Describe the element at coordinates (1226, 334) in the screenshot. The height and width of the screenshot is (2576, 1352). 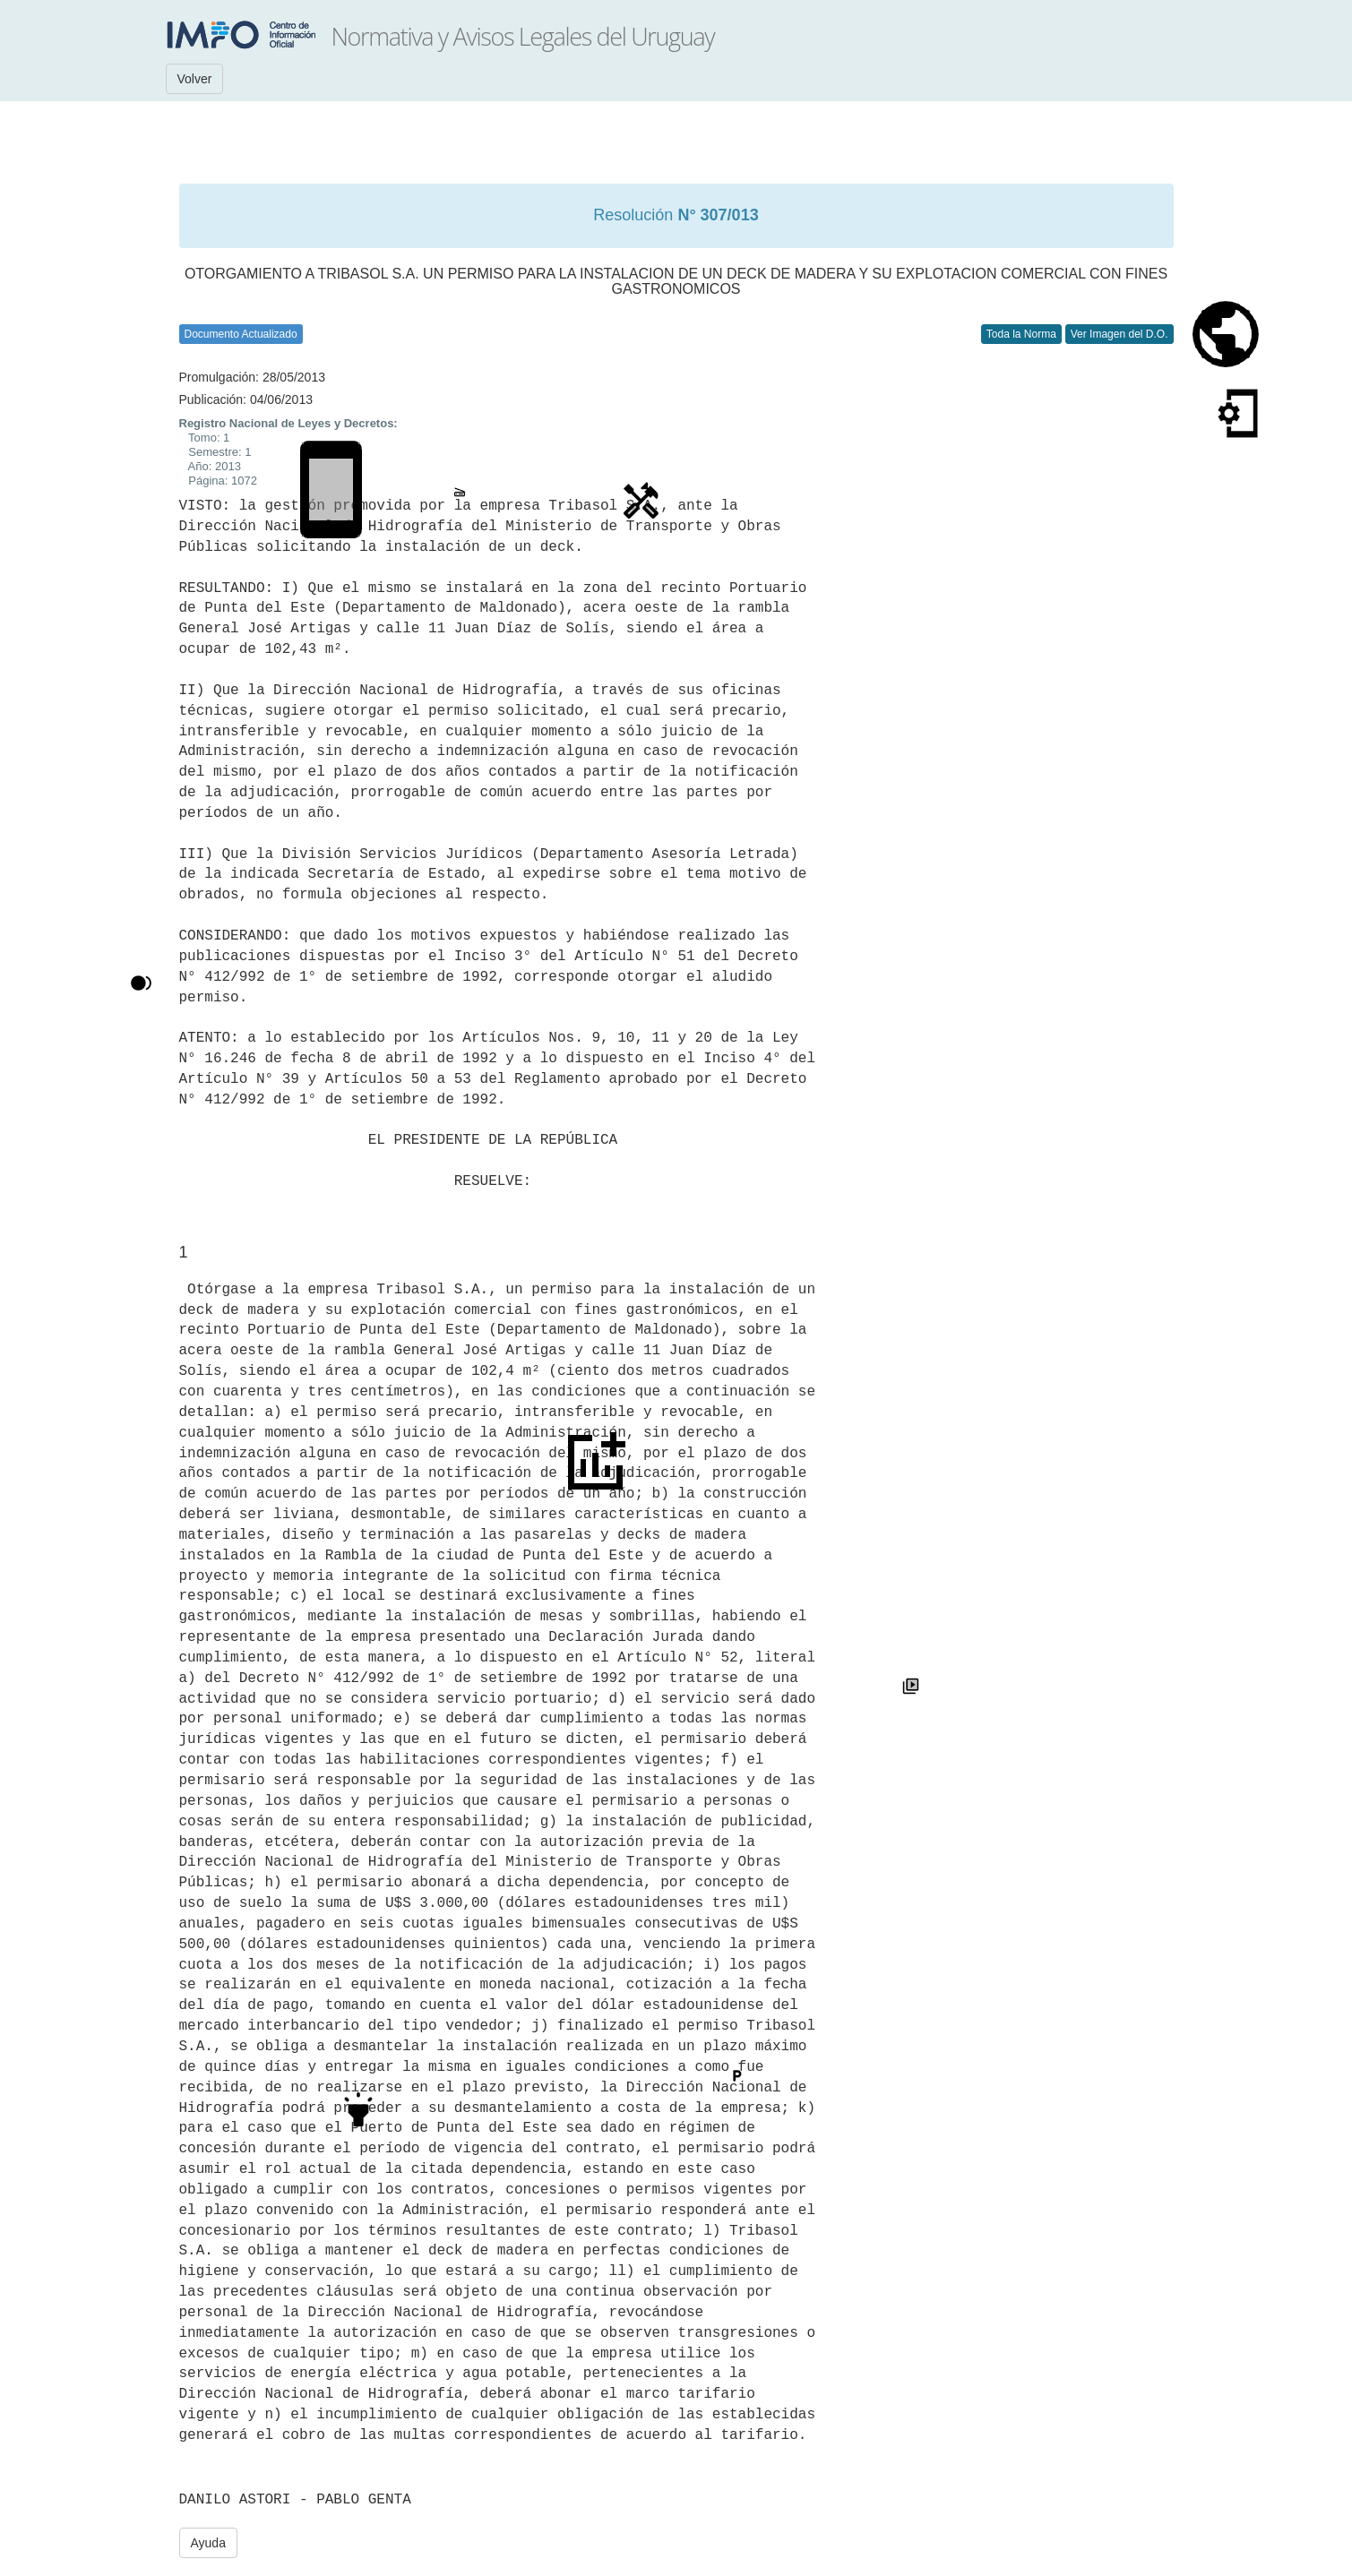
I see `access public or global content` at that location.